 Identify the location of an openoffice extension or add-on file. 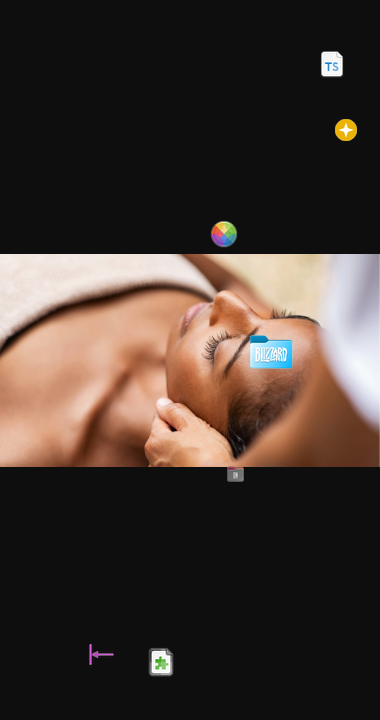
(161, 662).